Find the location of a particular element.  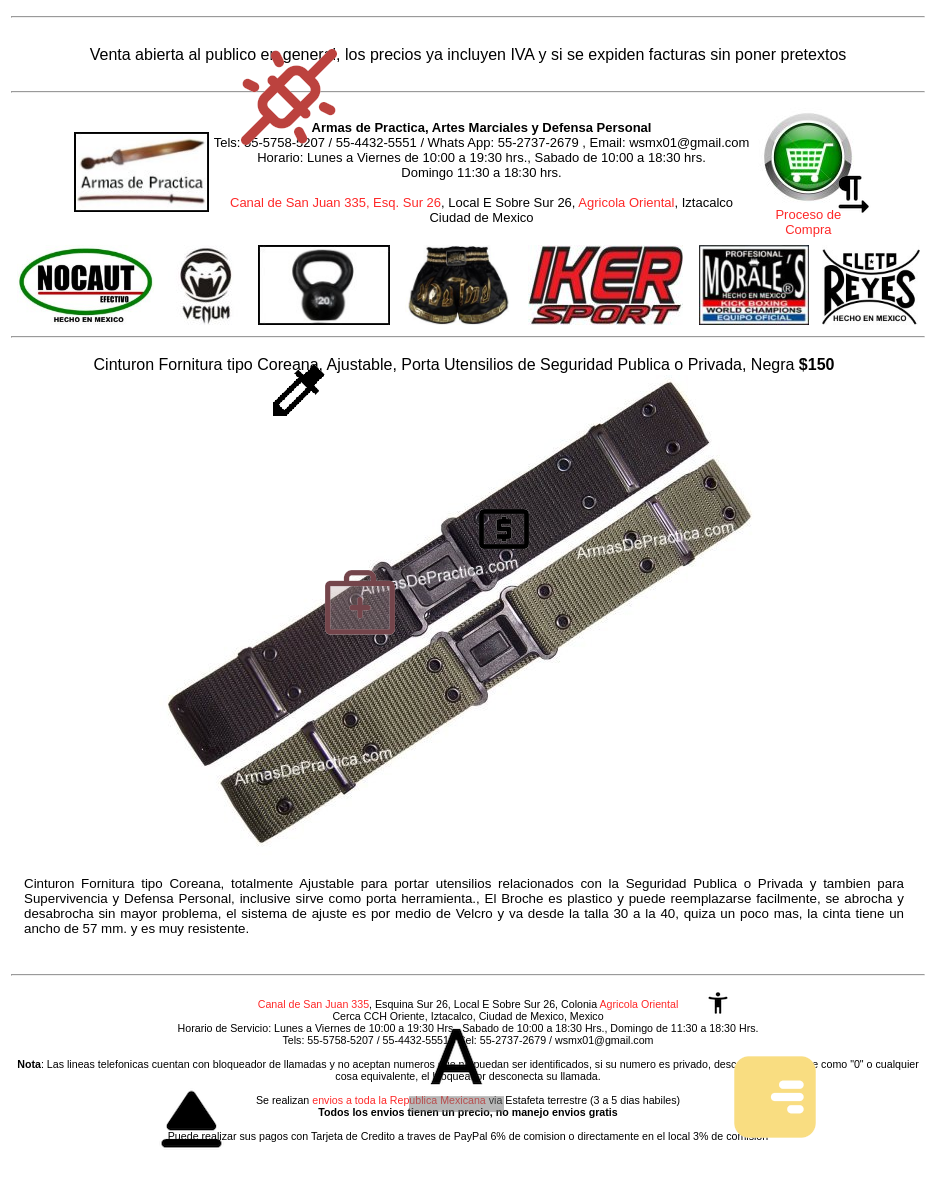

set text direction to left-to-right is located at coordinates (852, 195).